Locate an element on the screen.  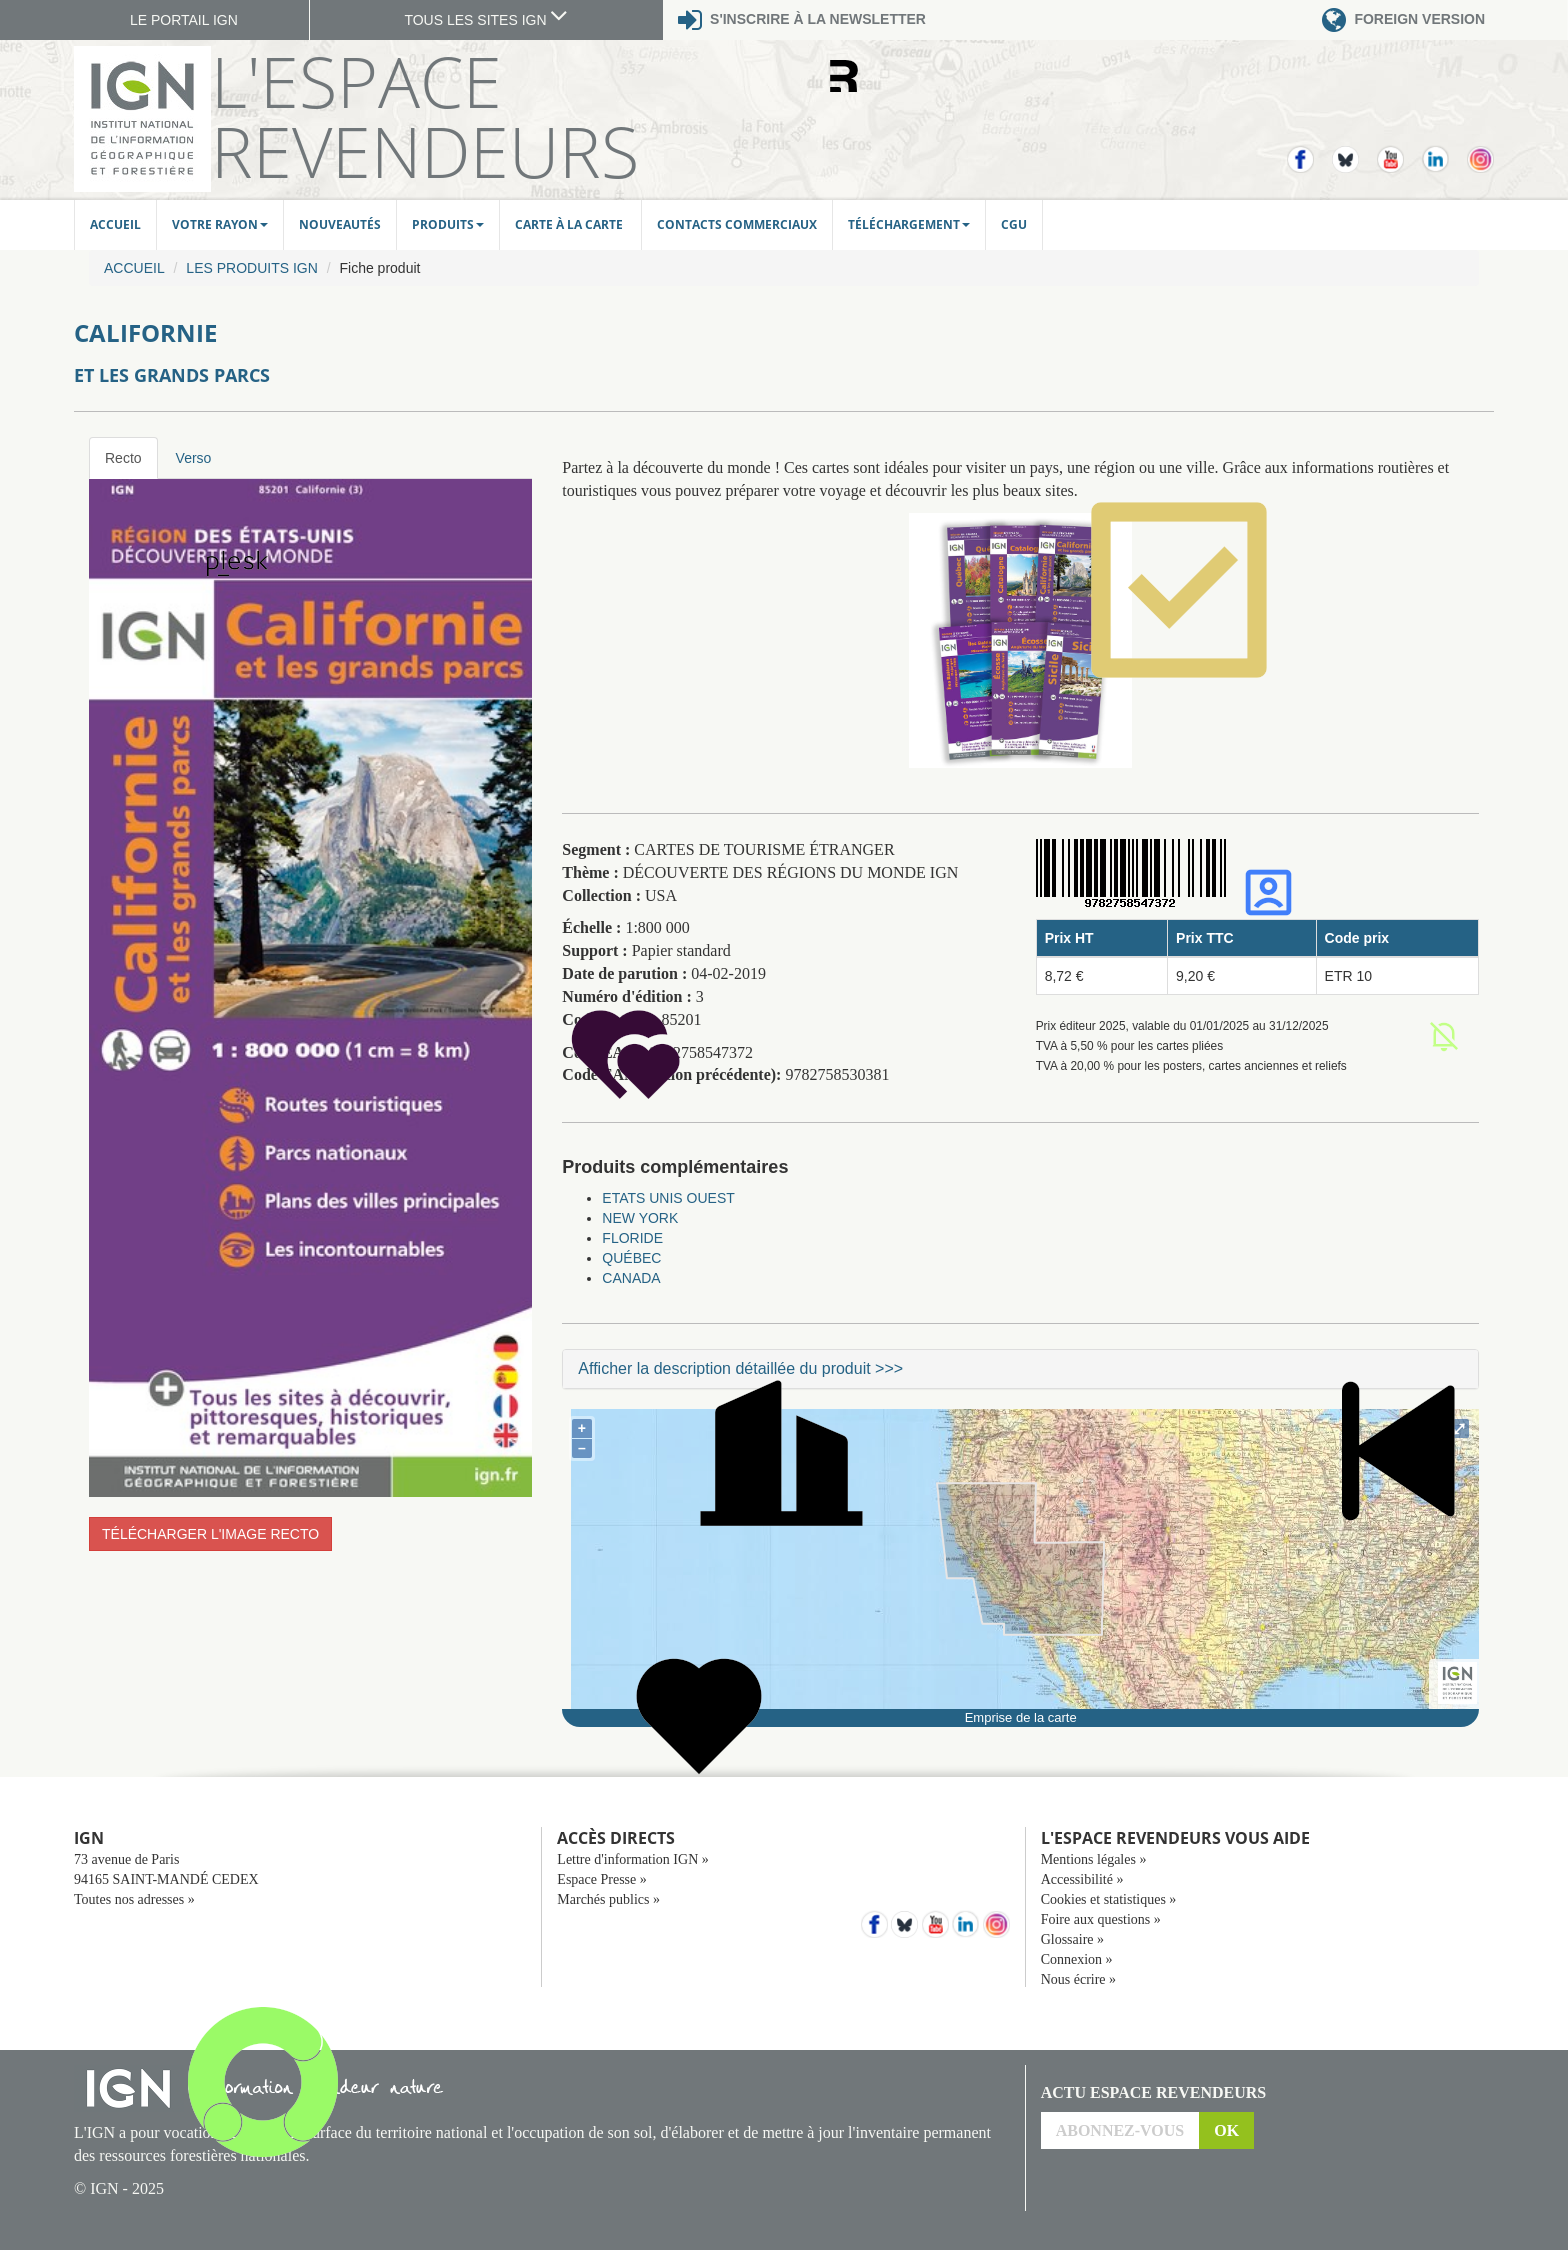
remix framework logo is located at coordinates (844, 76).